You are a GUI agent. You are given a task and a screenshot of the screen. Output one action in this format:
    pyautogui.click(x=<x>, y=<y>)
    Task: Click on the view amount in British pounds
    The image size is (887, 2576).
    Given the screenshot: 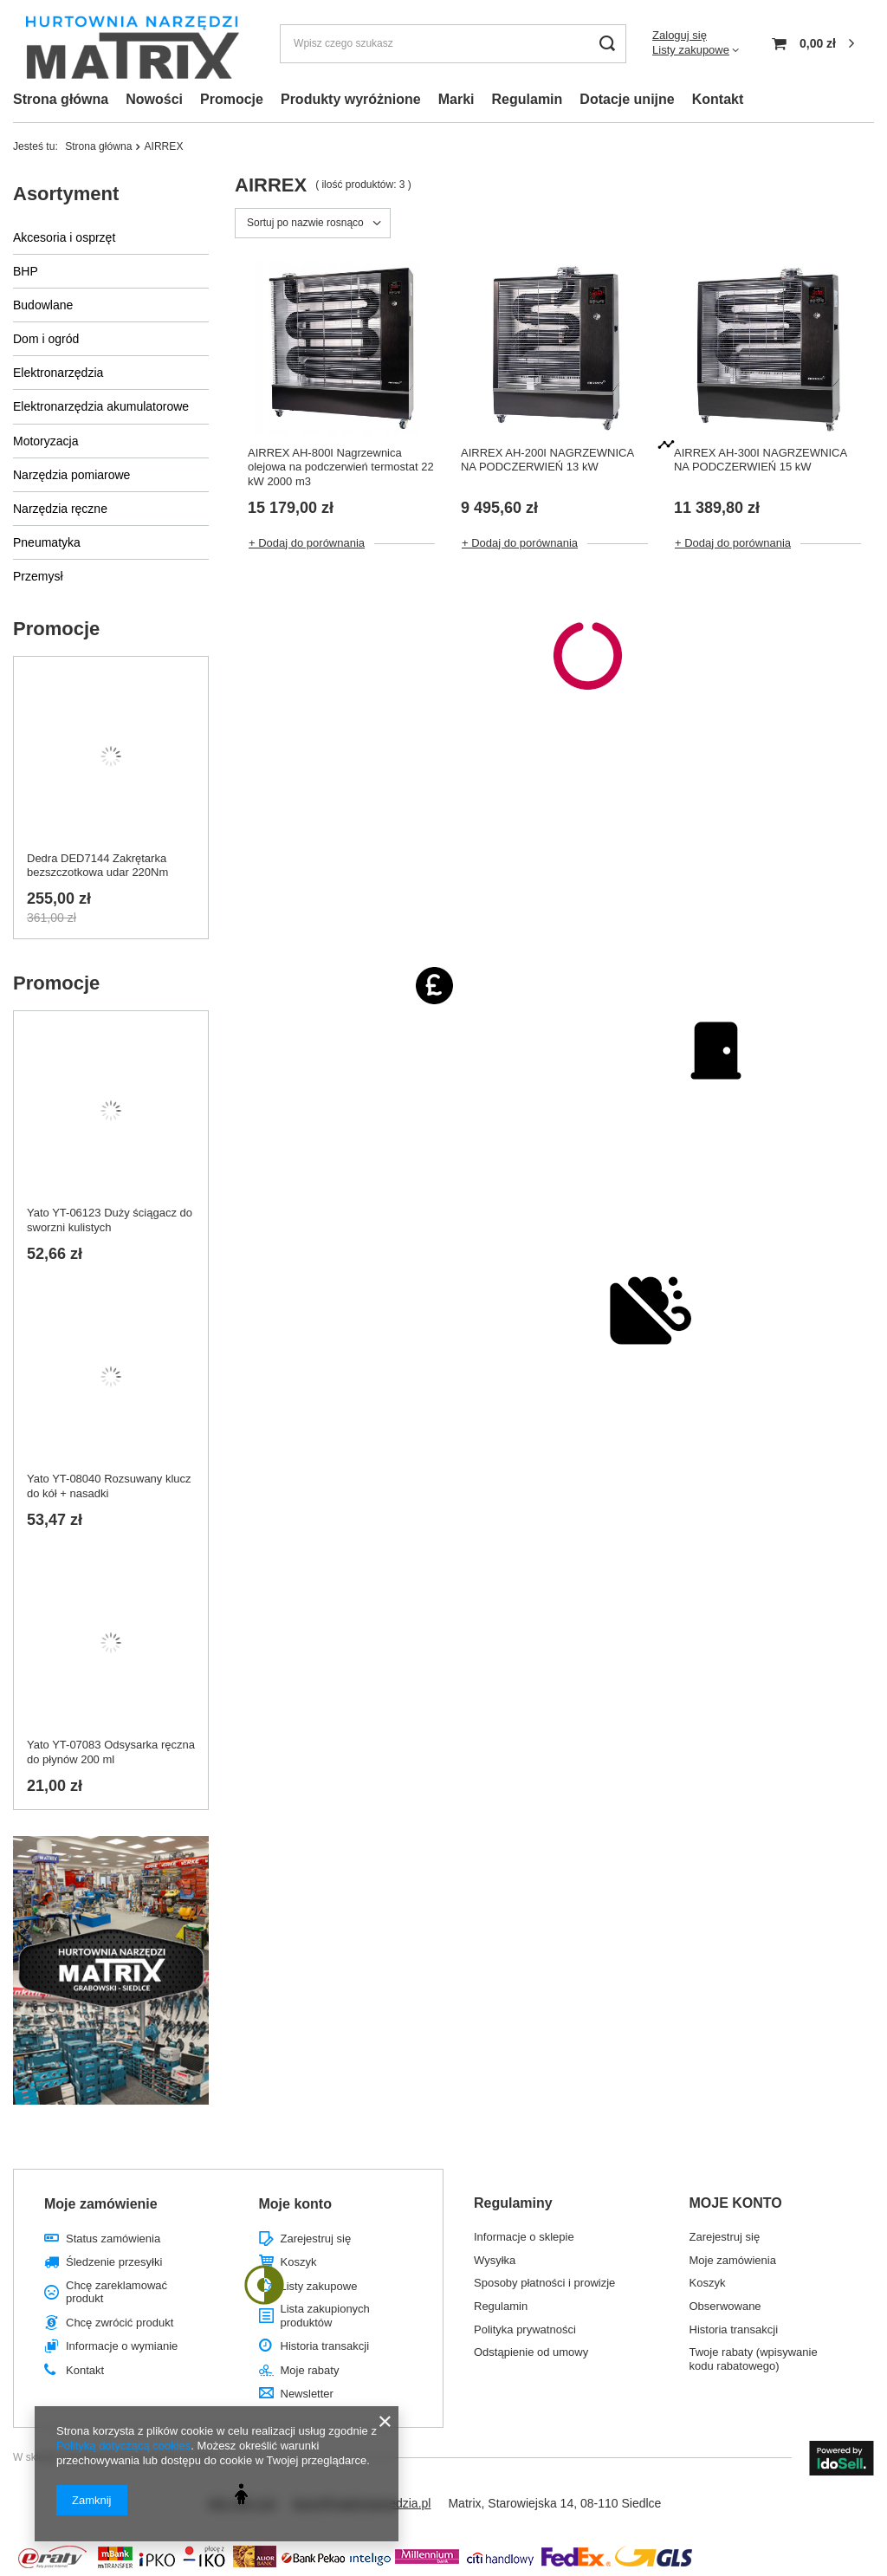 What is the action you would take?
    pyautogui.click(x=434, y=985)
    